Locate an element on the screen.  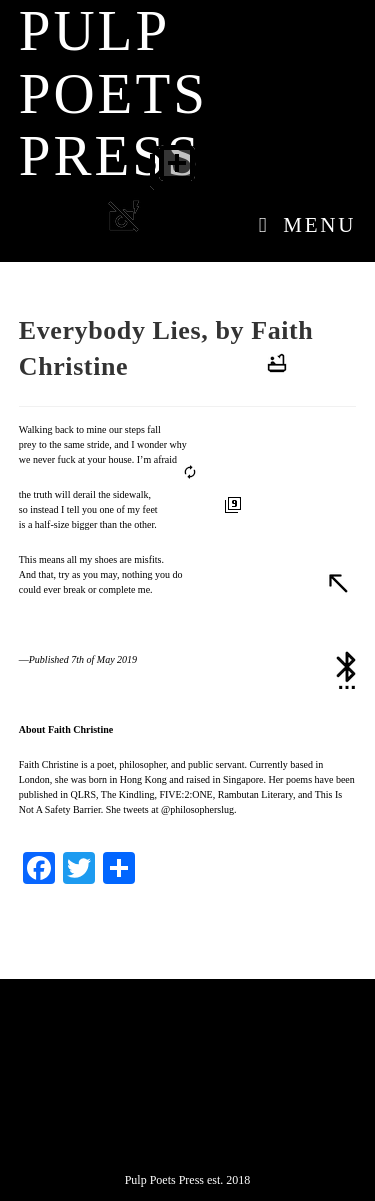
refresh or reload content is located at coordinates (190, 472).